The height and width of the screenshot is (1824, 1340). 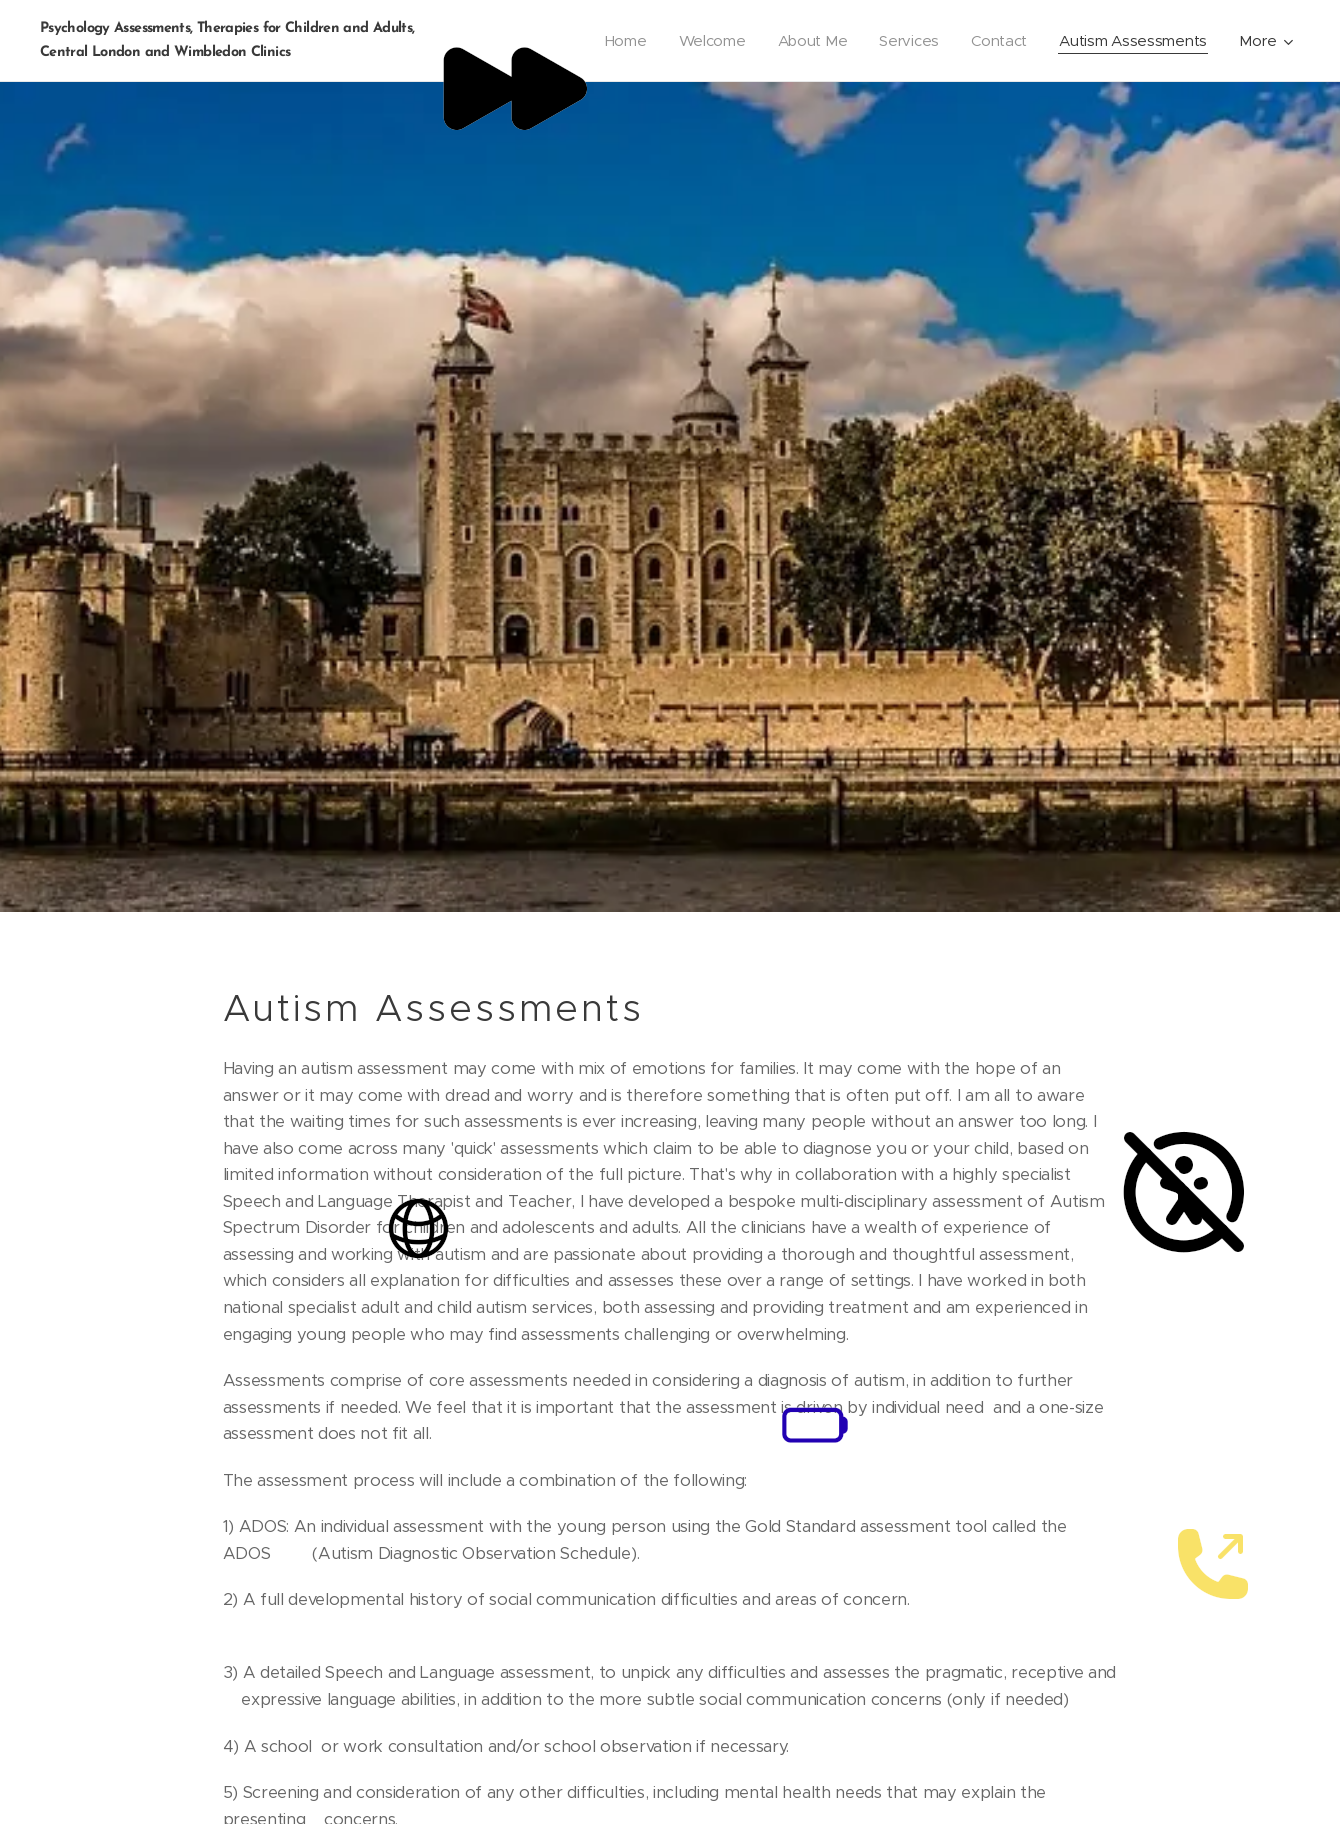 What do you see at coordinates (1213, 1564) in the screenshot?
I see `make an outgoing call` at bounding box center [1213, 1564].